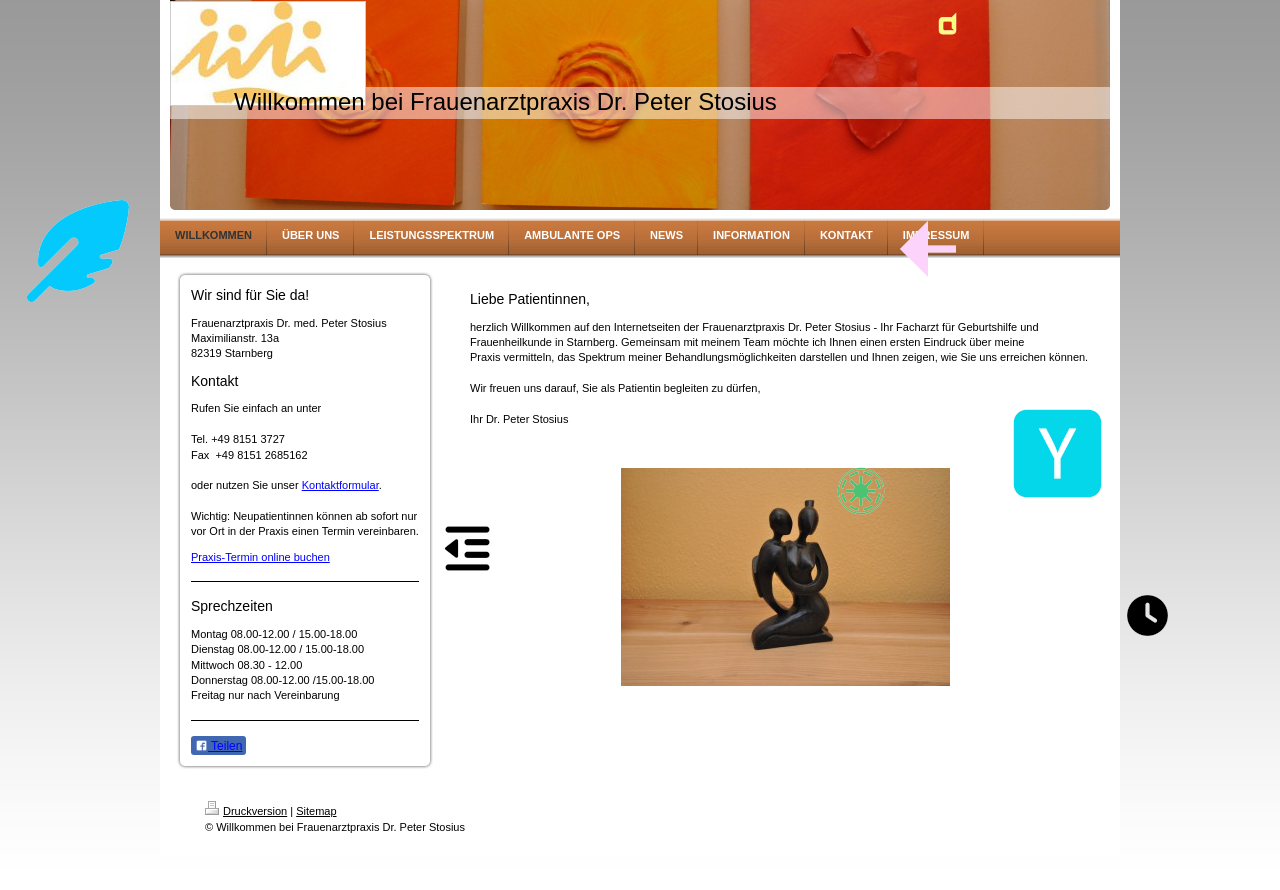 This screenshot has width=1280, height=890. I want to click on compose a new message or note, so click(77, 252).